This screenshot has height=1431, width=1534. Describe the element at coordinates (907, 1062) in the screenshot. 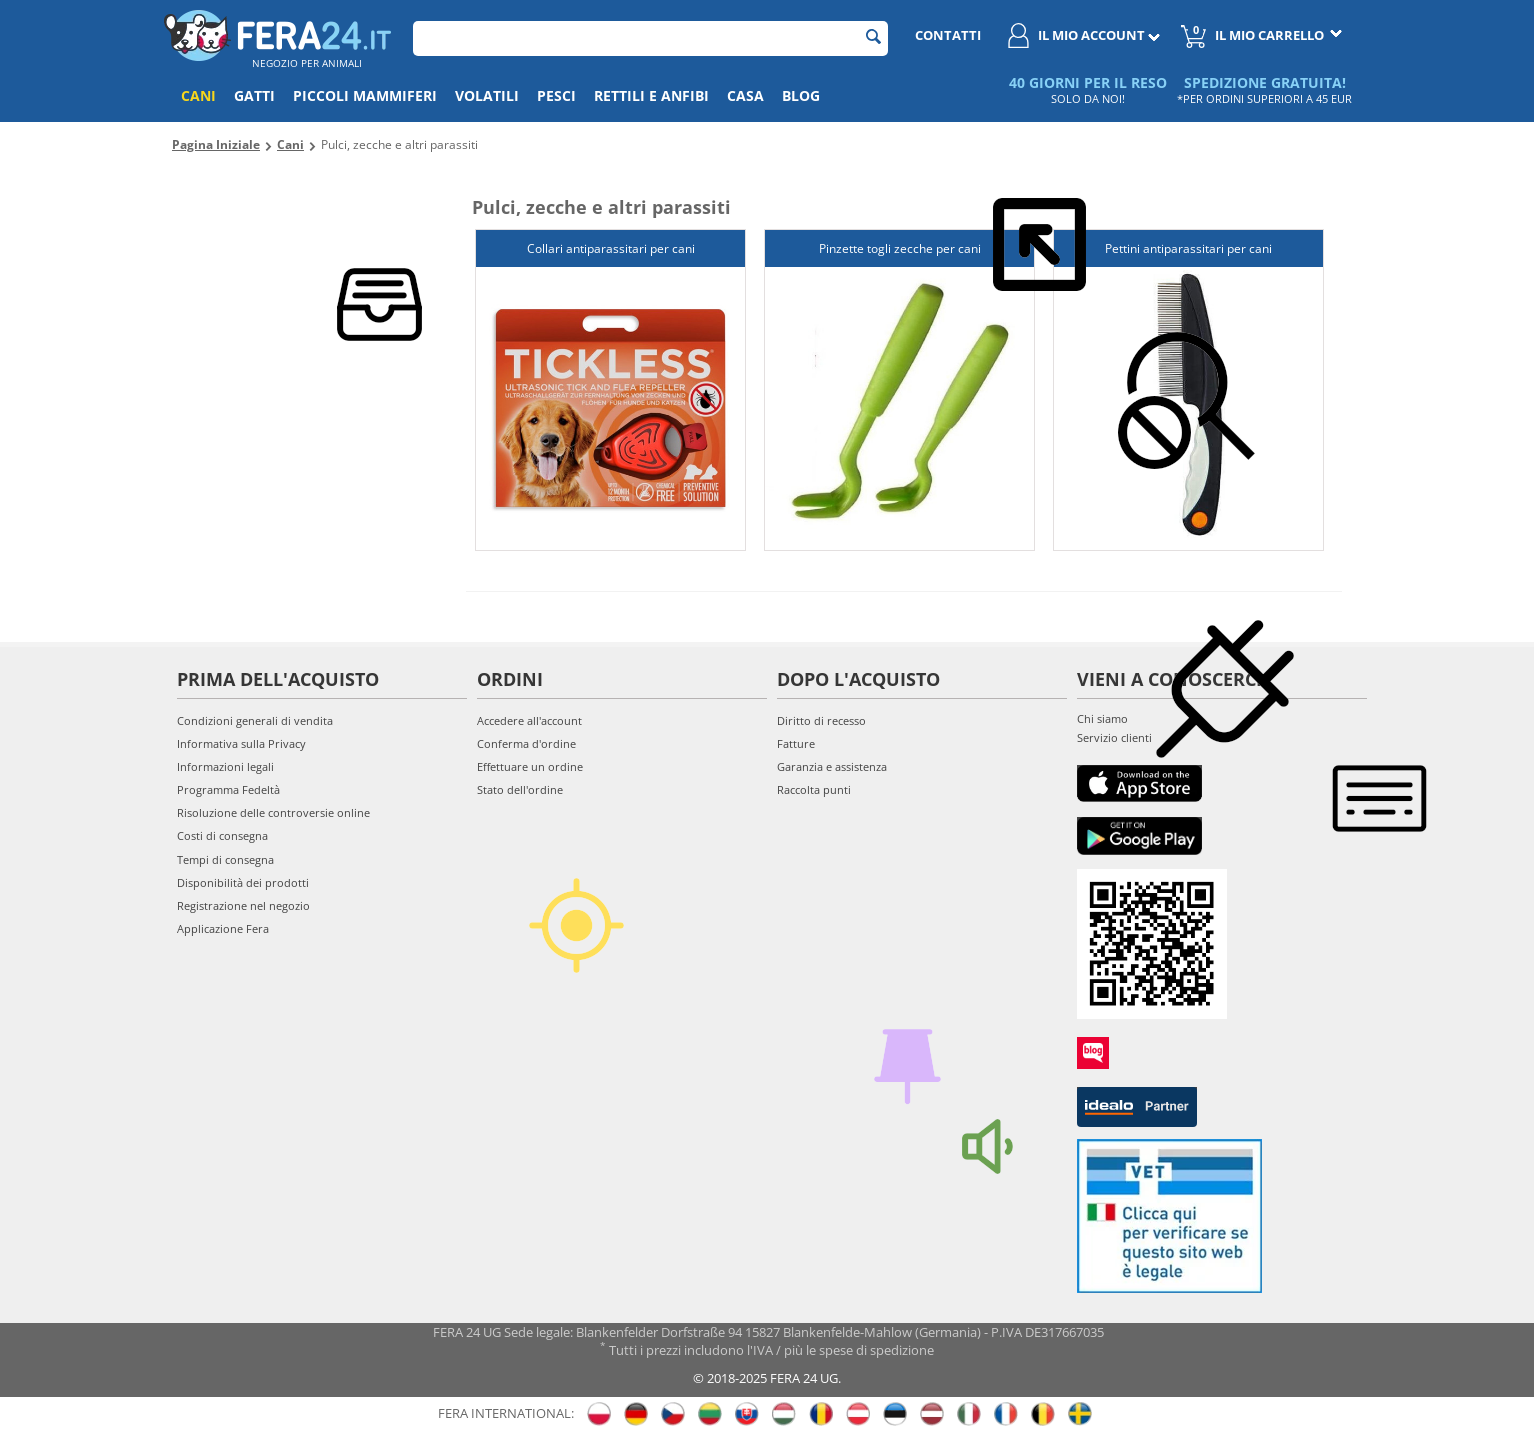

I see `pin an item to keep it visible` at that location.